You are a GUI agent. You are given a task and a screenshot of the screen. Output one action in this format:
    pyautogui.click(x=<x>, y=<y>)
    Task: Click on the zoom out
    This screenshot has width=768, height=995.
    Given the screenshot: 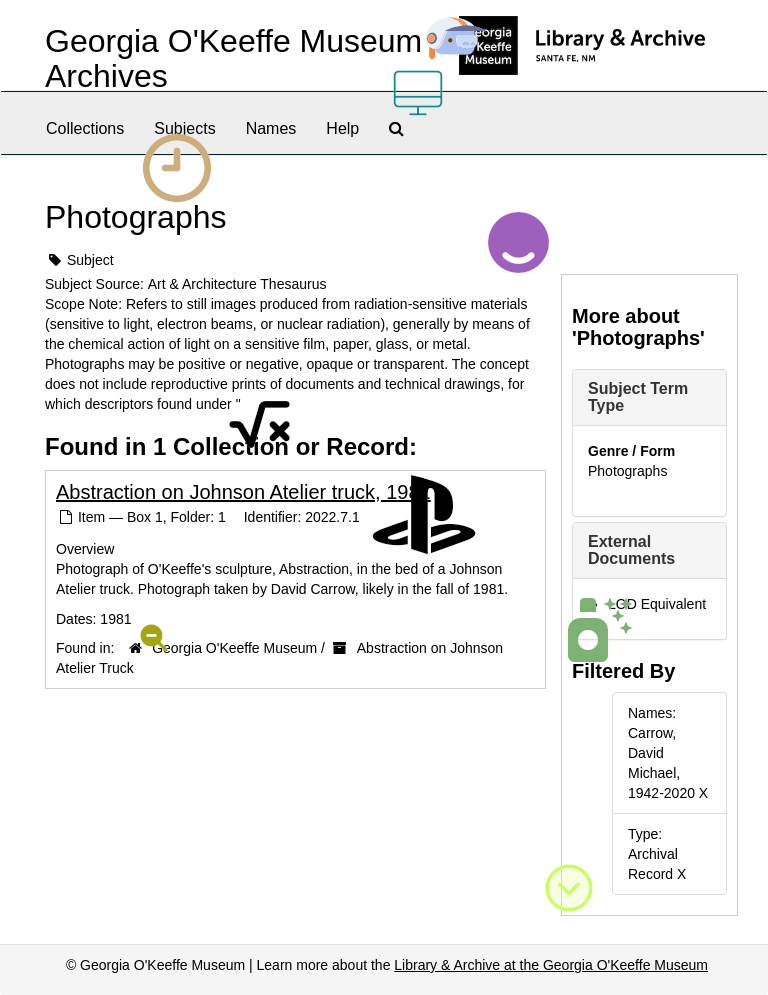 What is the action you would take?
    pyautogui.click(x=154, y=638)
    